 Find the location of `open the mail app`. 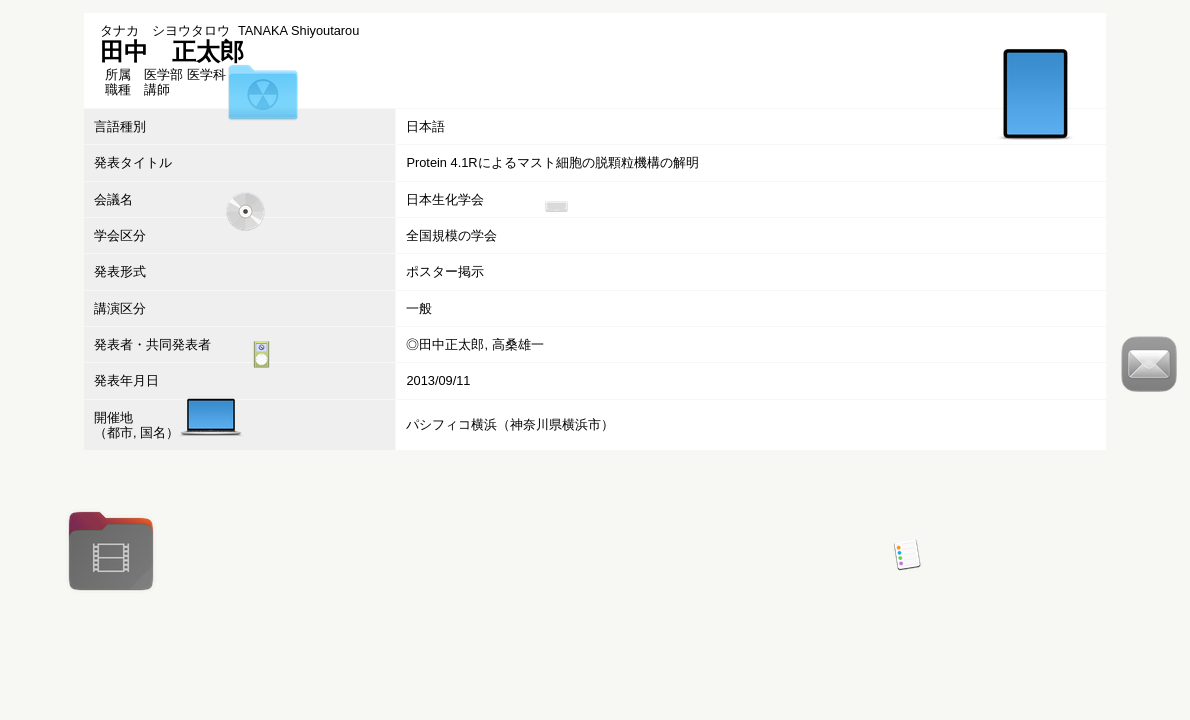

open the mail app is located at coordinates (1149, 364).